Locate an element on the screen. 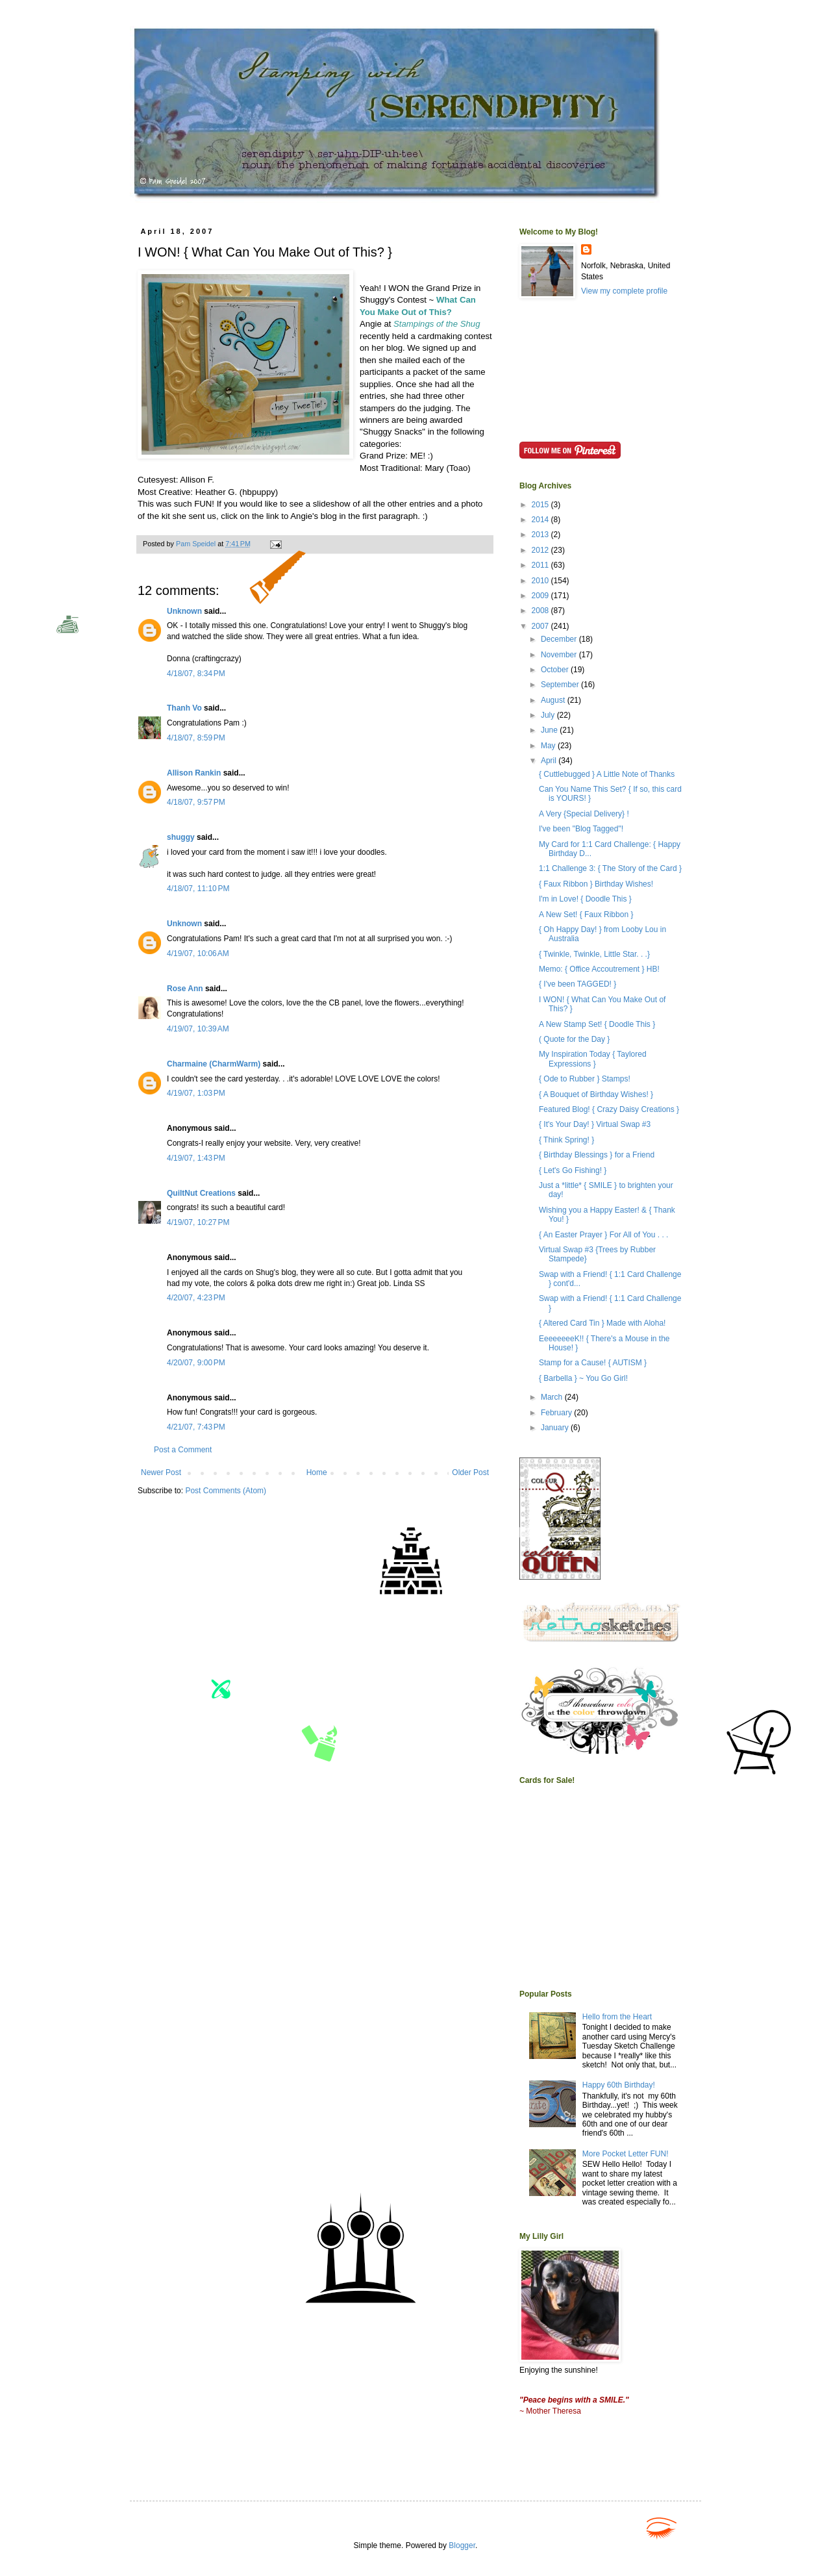  ignite or activate a fire-related feature is located at coordinates (319, 1743).